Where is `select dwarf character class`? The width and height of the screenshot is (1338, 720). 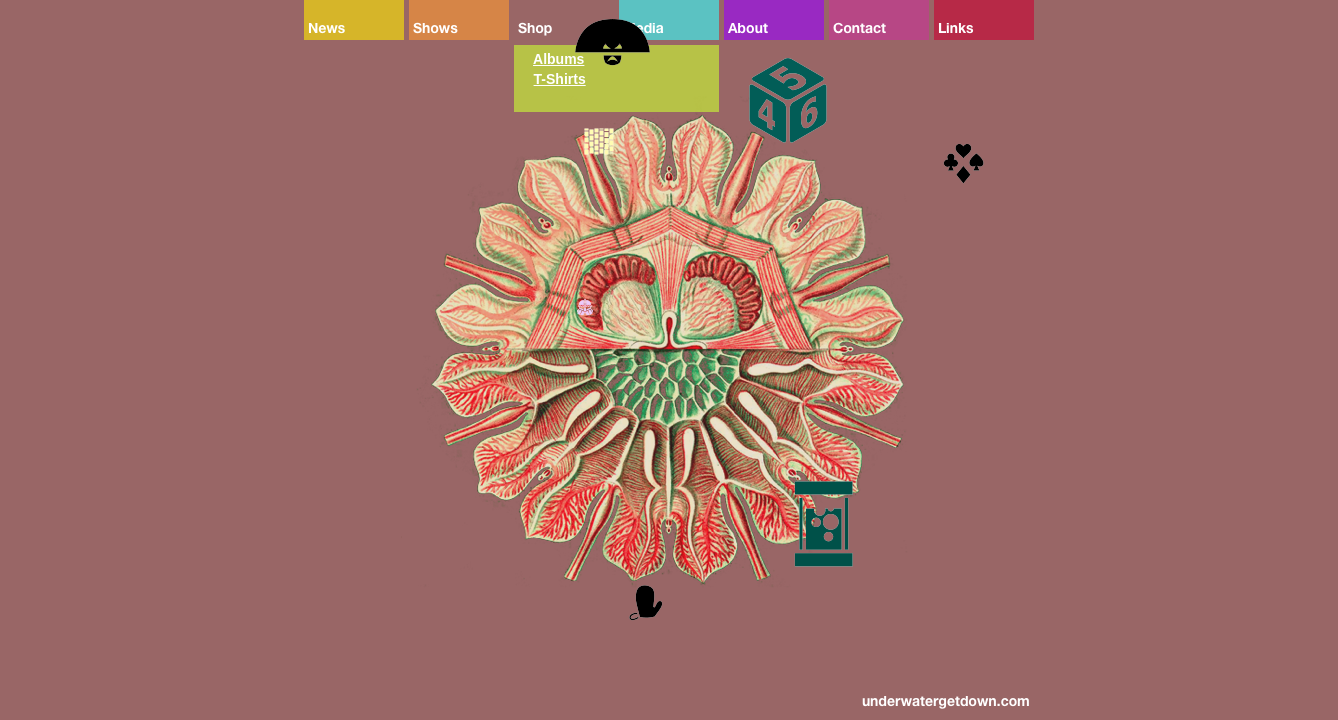
select dwarf character class is located at coordinates (585, 307).